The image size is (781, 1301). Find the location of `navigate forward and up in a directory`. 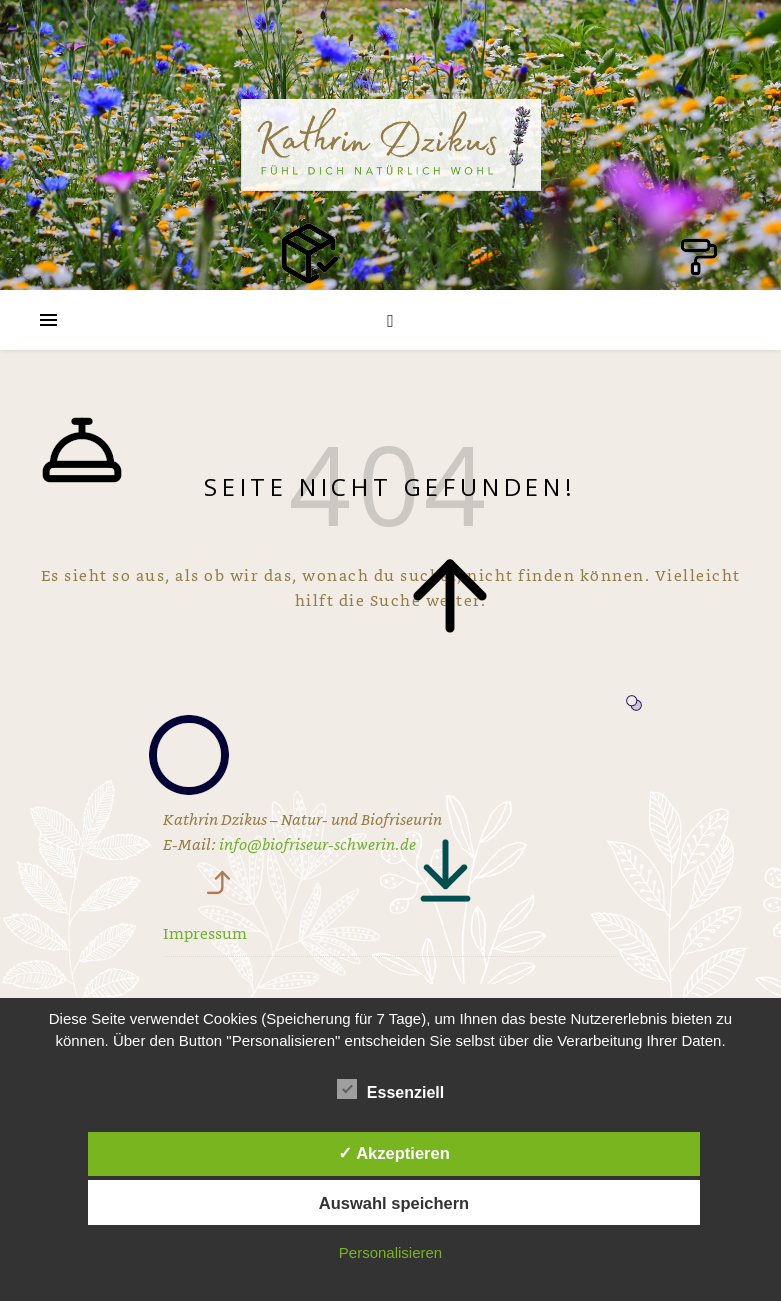

navigate forward and up in a directory is located at coordinates (218, 882).